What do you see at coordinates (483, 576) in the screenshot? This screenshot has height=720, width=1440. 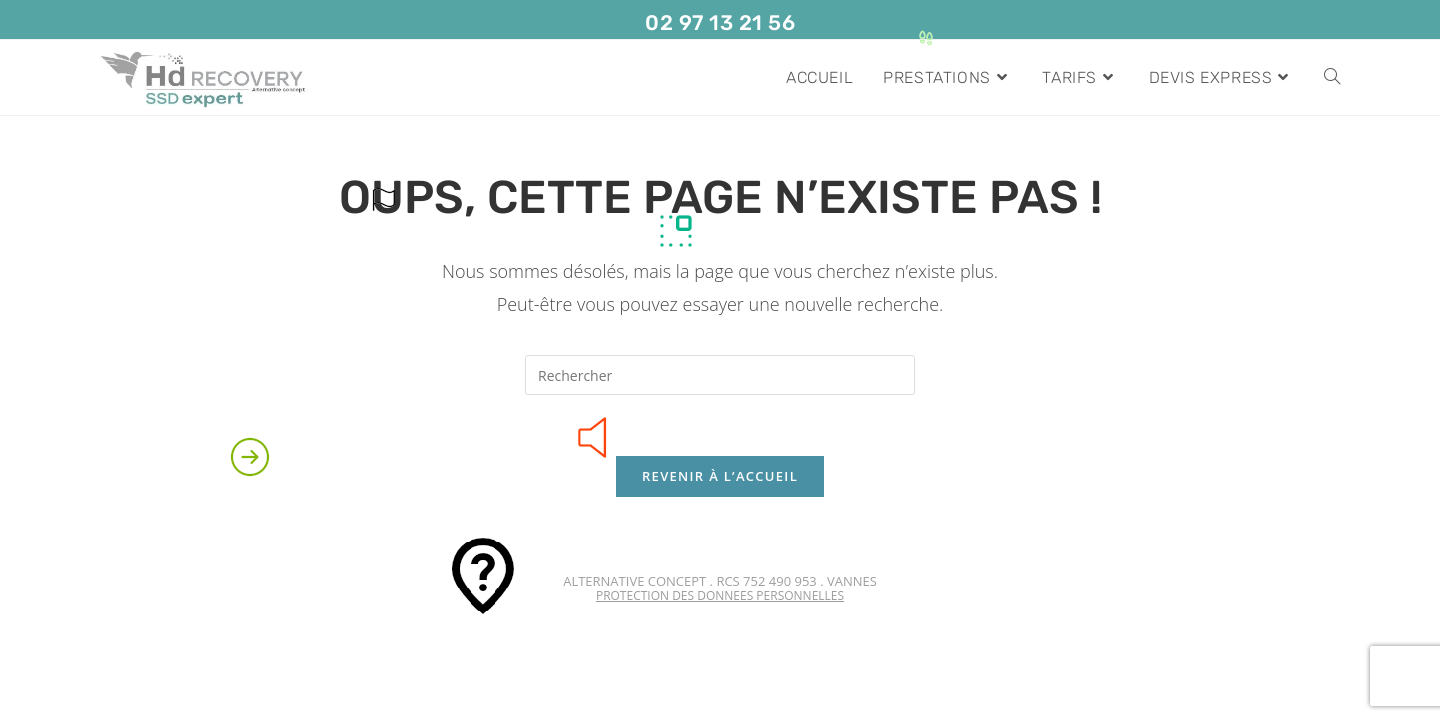 I see `unknown or unverified location` at bounding box center [483, 576].